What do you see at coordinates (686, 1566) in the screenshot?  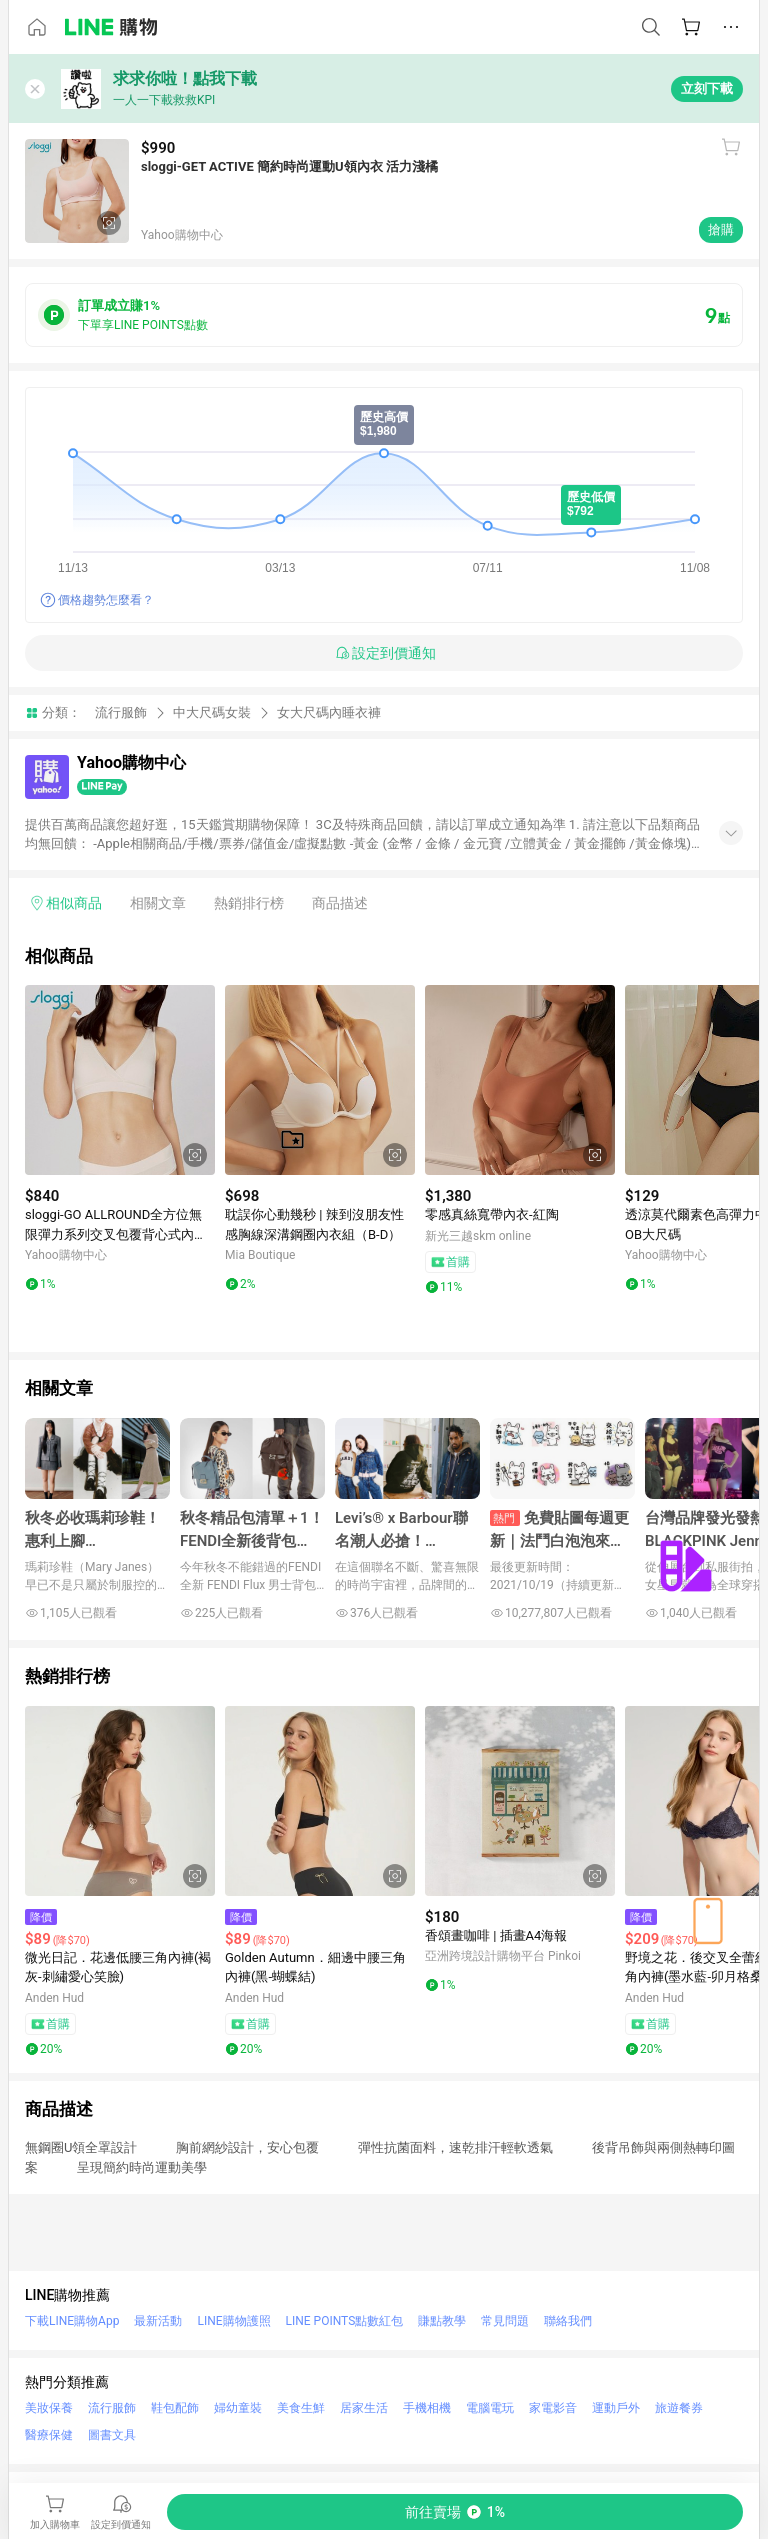 I see `access color palette or theme settings` at bounding box center [686, 1566].